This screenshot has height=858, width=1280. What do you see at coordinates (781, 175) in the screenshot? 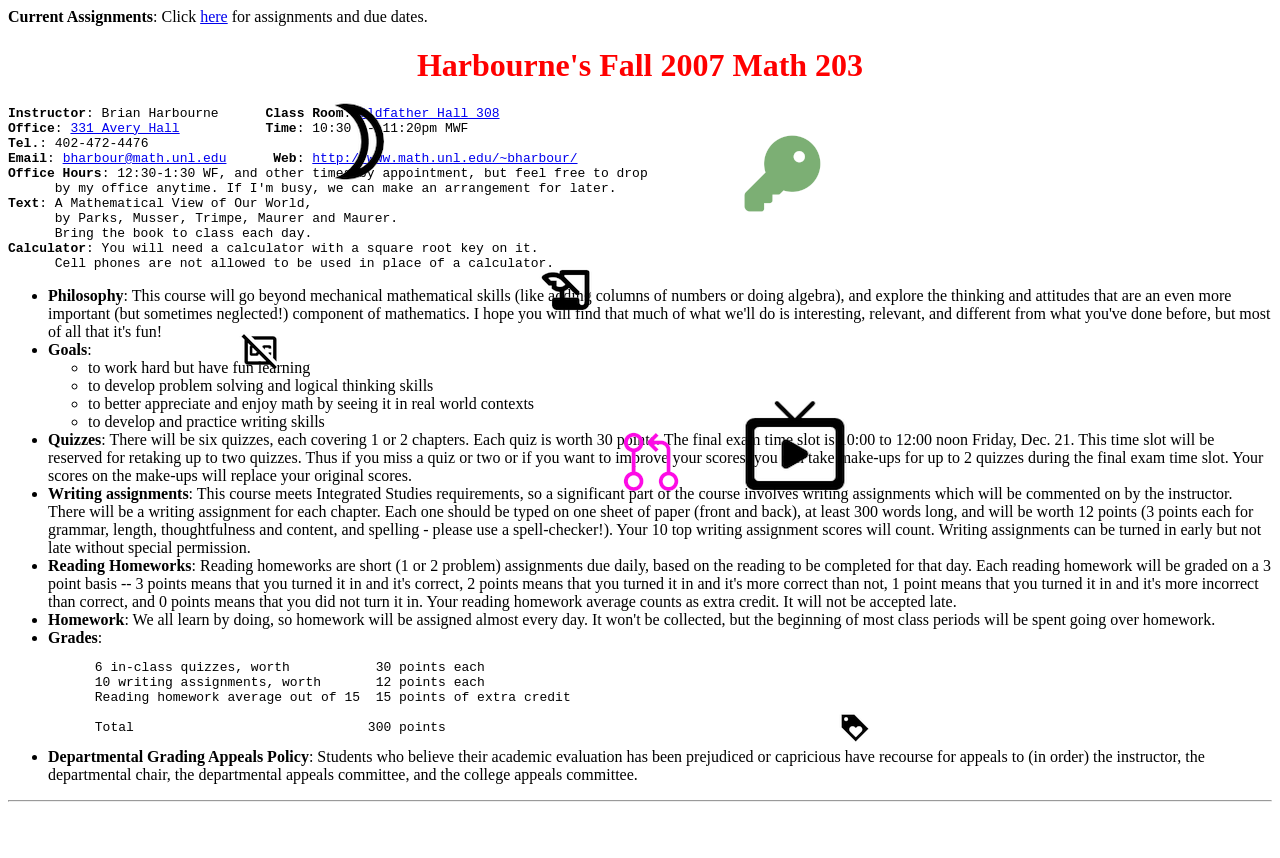
I see `access security or login settings` at bounding box center [781, 175].